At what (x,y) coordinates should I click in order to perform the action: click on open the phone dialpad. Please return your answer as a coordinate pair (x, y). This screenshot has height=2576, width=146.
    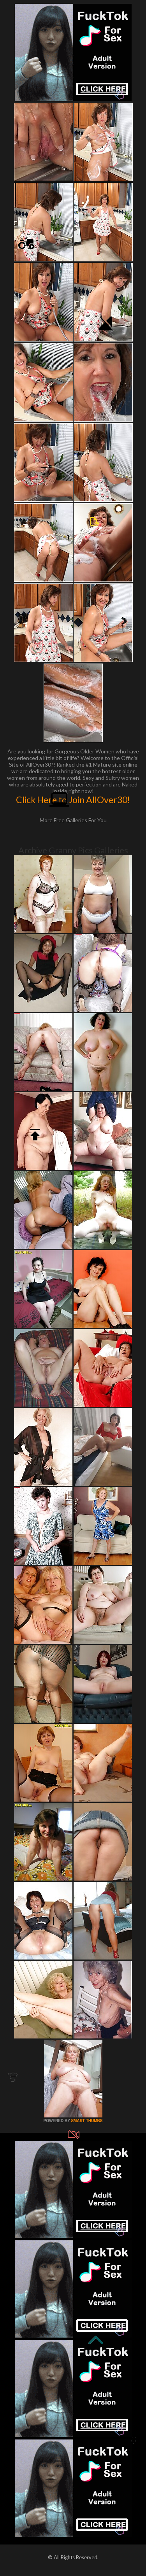
    Looking at the image, I should click on (134, 2441).